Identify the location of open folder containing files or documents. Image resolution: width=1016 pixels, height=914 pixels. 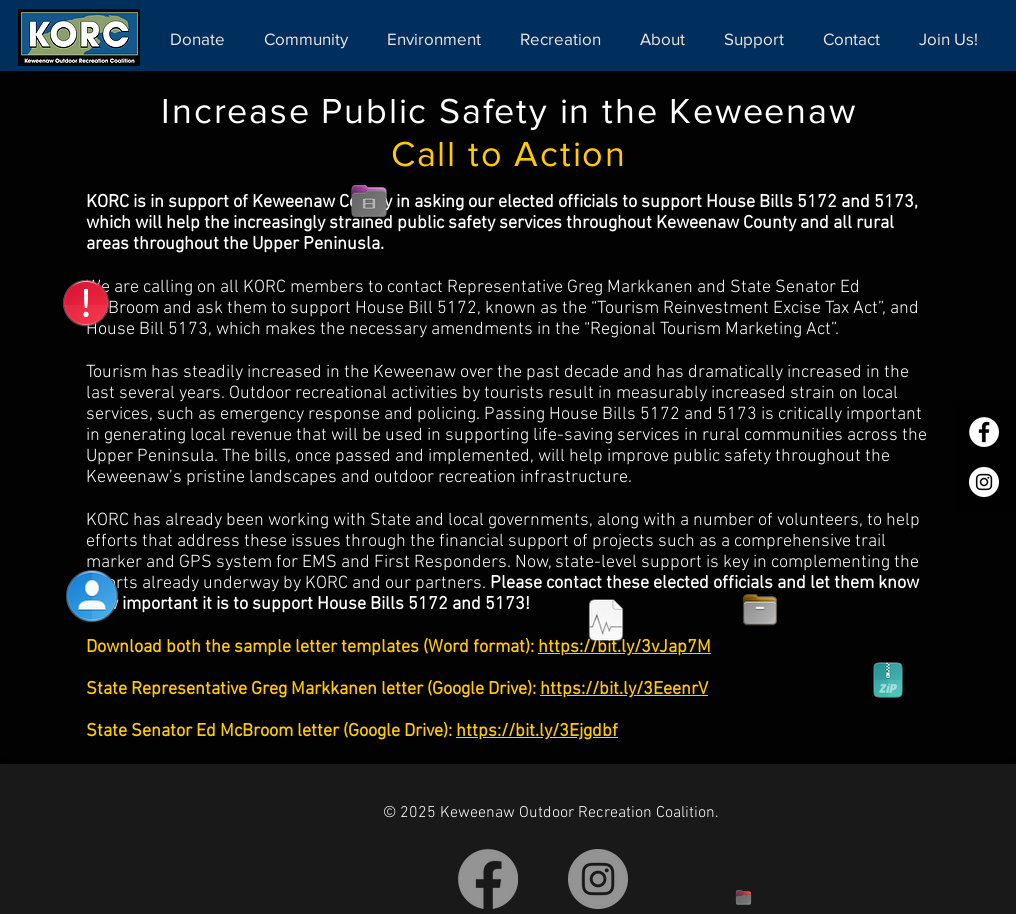
(743, 897).